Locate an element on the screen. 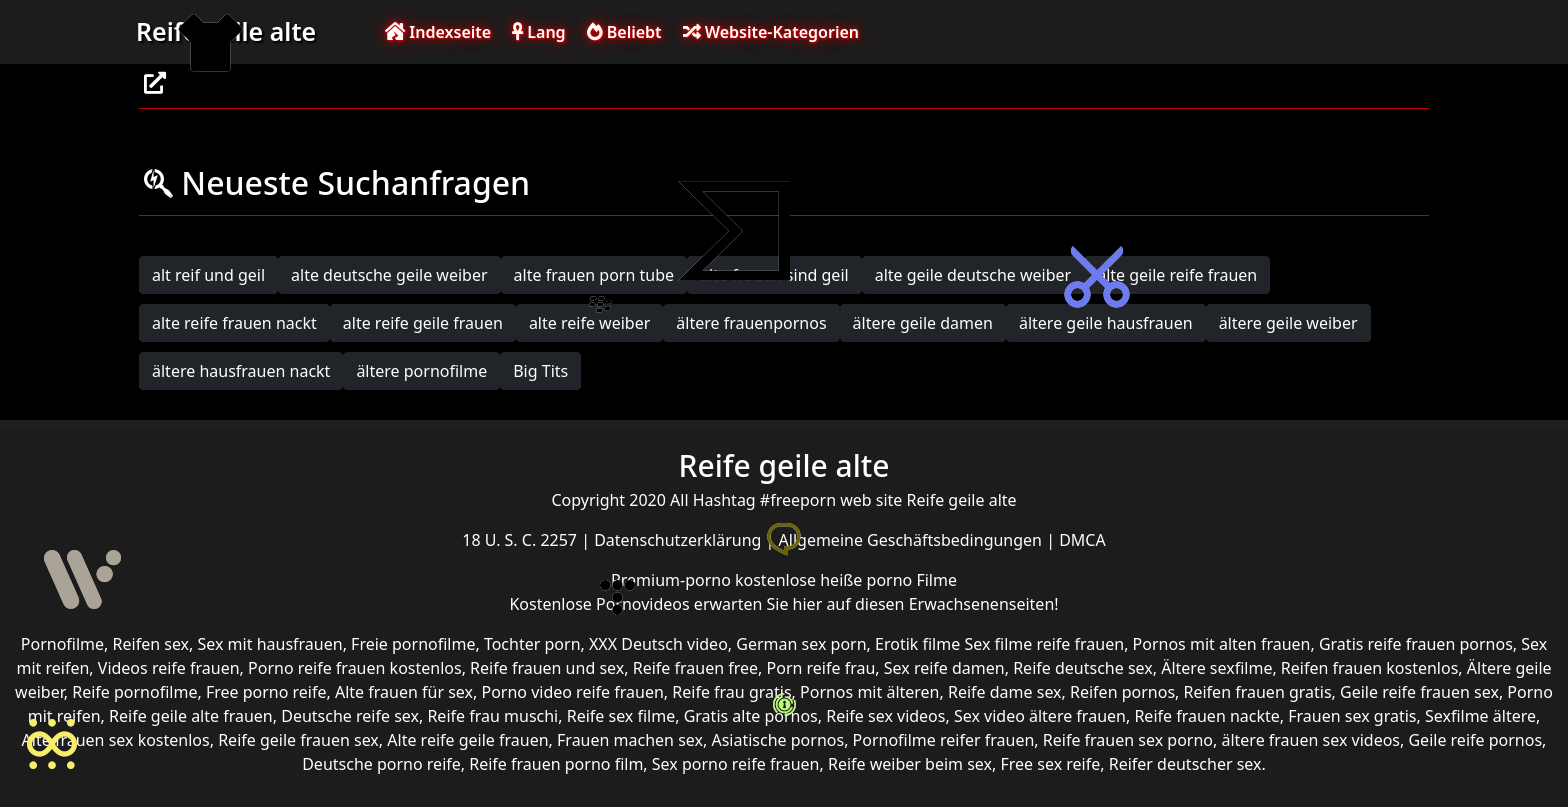  indicates hazy weather conditions is located at coordinates (52, 744).